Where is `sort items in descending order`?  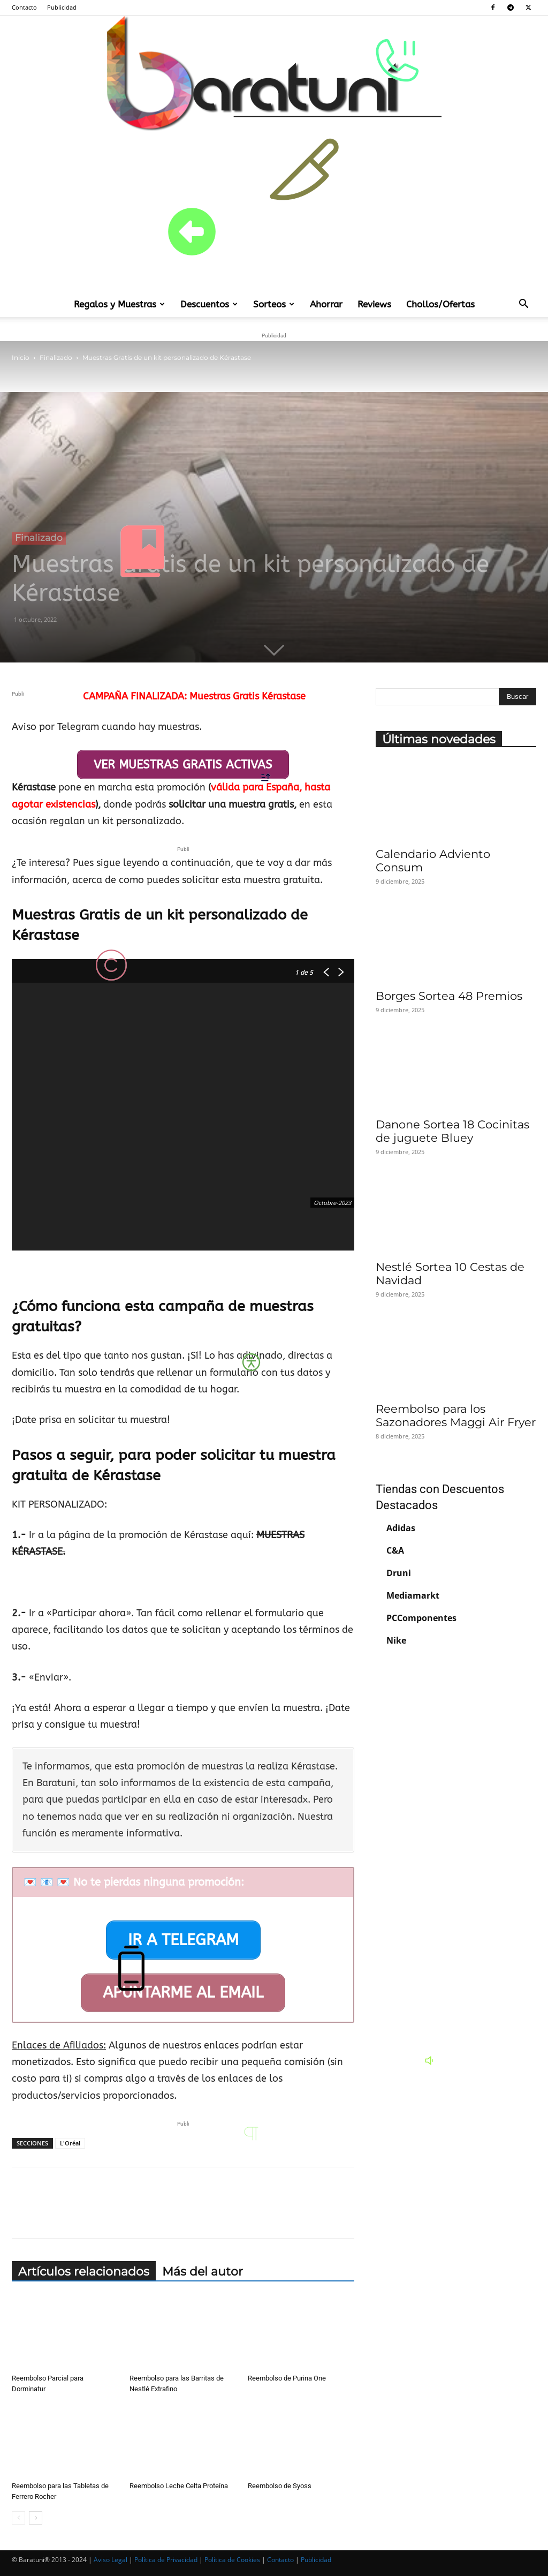
sort items in descending order is located at coordinates (265, 778).